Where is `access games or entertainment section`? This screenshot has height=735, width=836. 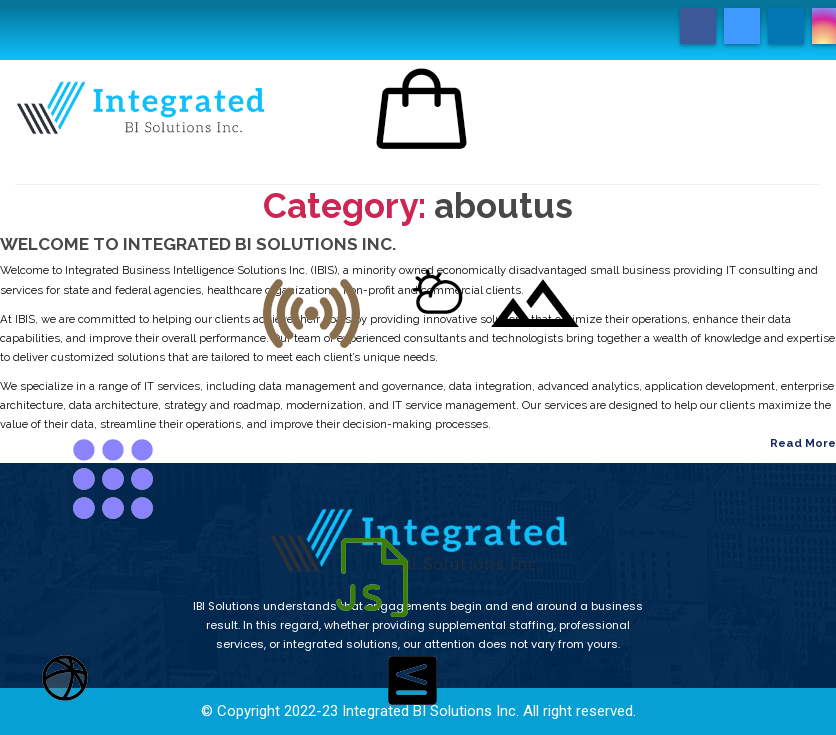
access games or entertainment section is located at coordinates (65, 678).